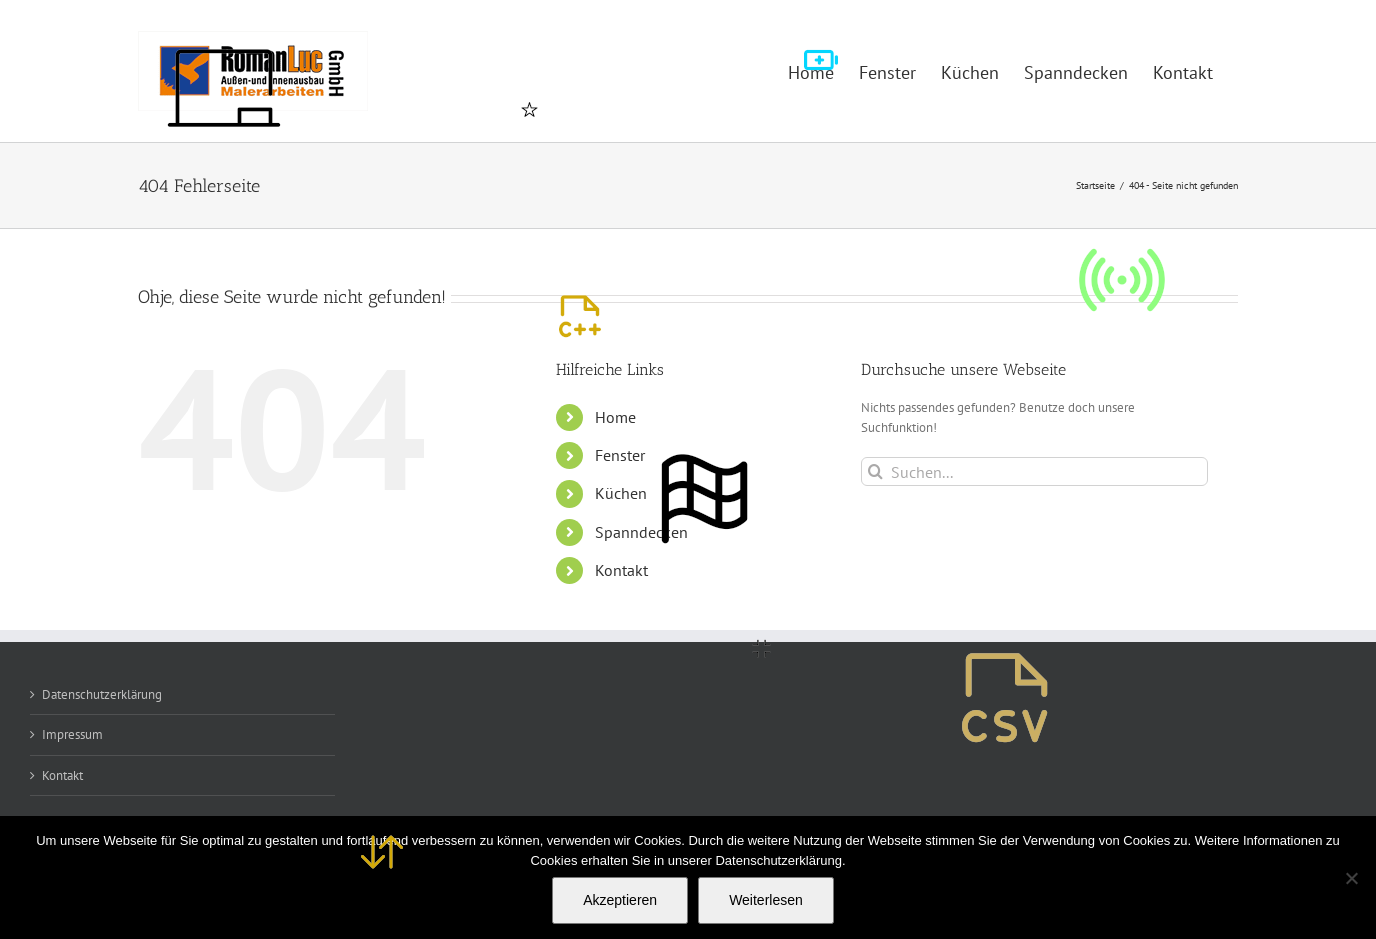 The width and height of the screenshot is (1376, 939). I want to click on open a C++ source code file, so click(580, 318).